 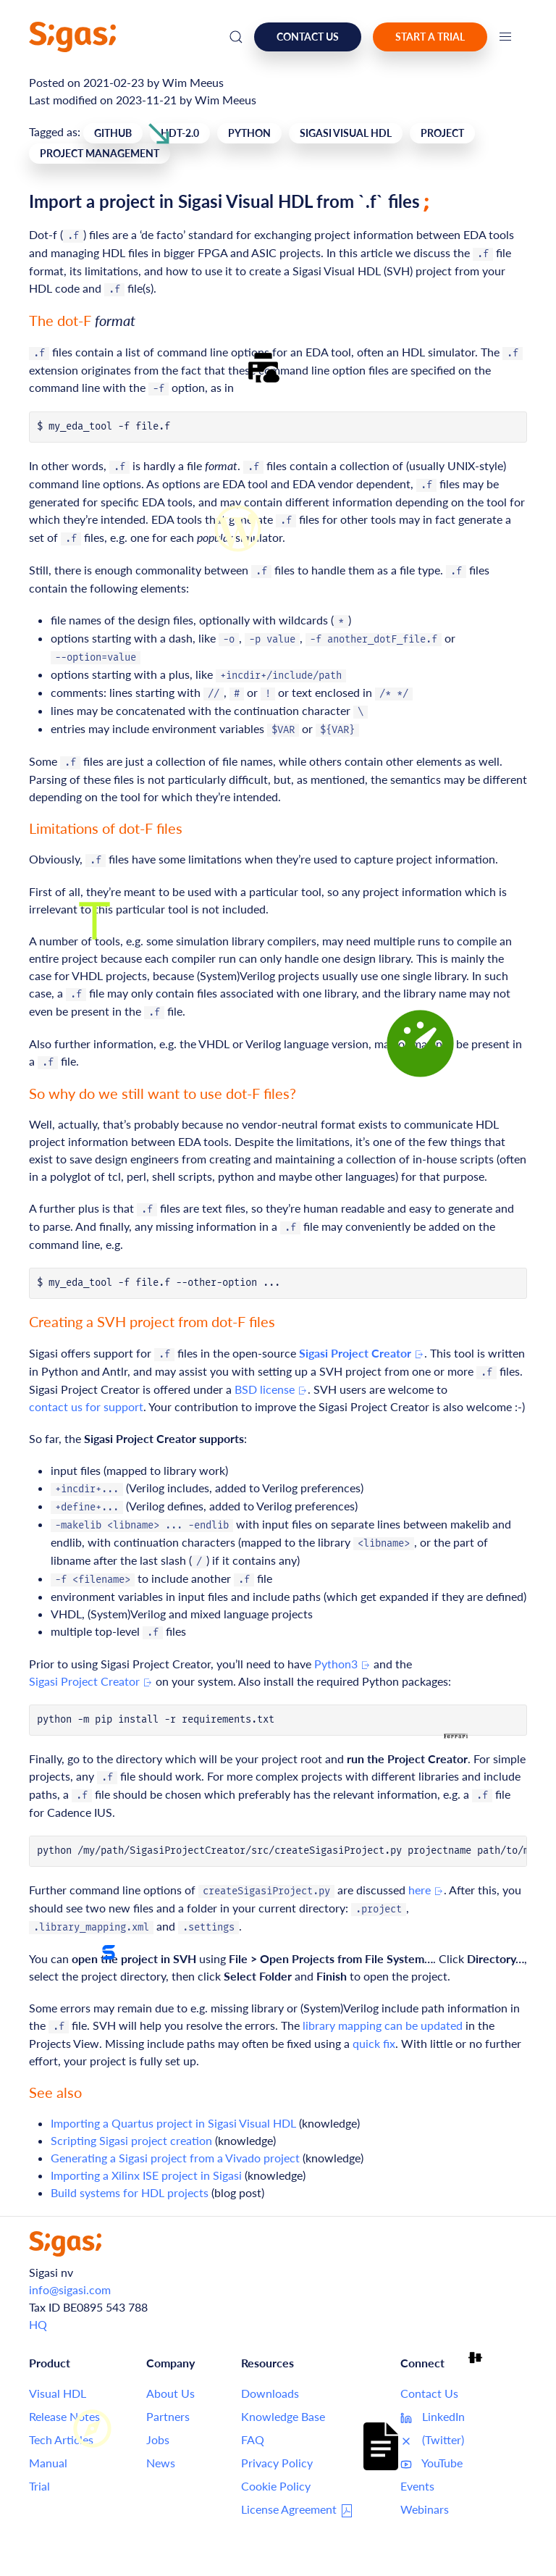 What do you see at coordinates (92, 2428) in the screenshot?
I see `open navigation or directions` at bounding box center [92, 2428].